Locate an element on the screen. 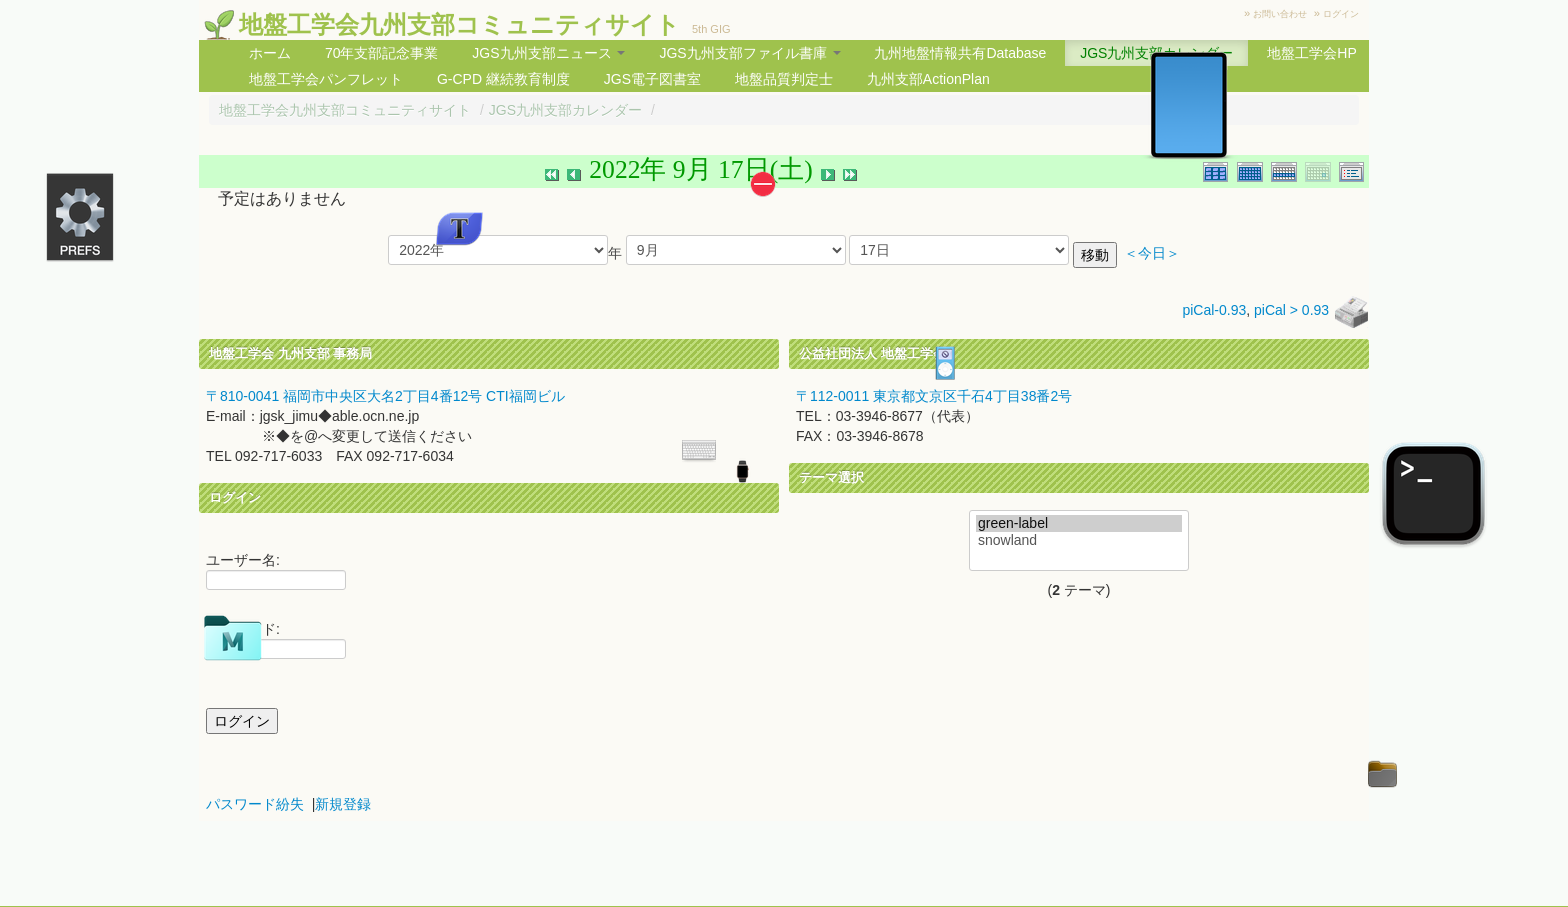  apple watch series 3 device identifier is located at coordinates (742, 471).